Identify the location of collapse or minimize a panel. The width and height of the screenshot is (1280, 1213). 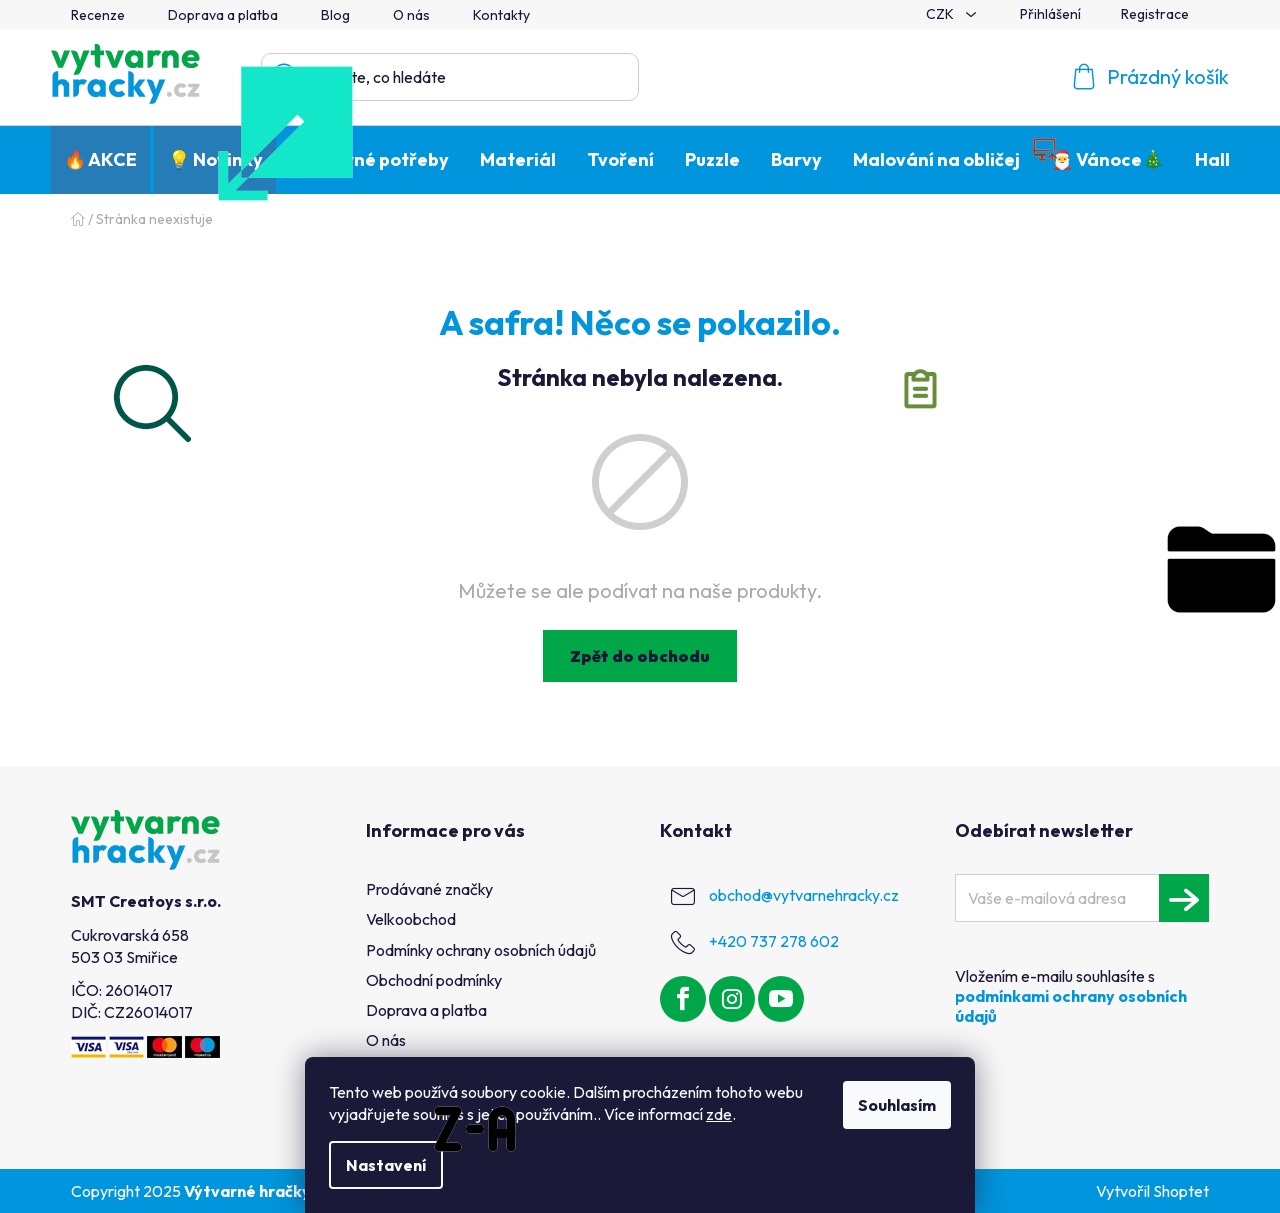
(285, 133).